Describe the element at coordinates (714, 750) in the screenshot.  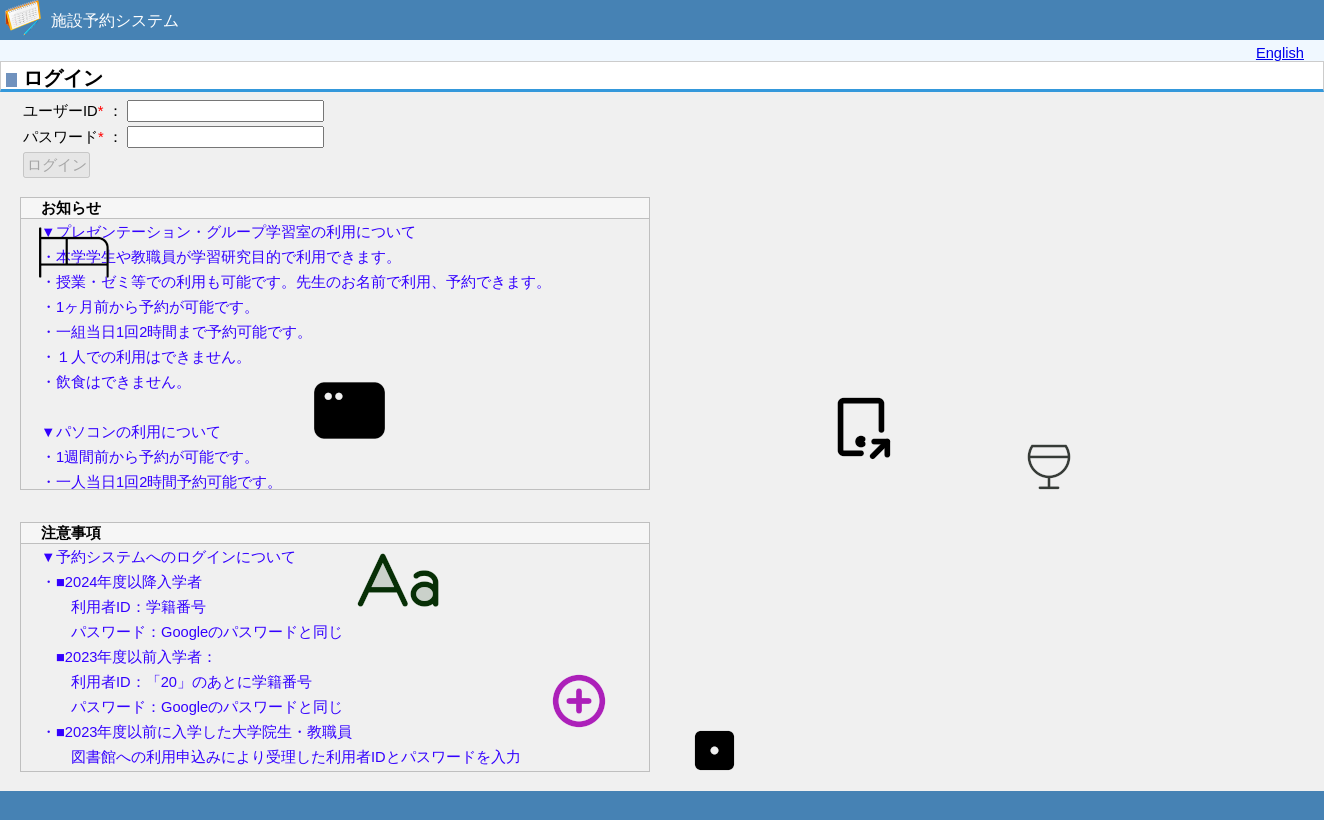
I see `indicates a single selection or active state` at that location.